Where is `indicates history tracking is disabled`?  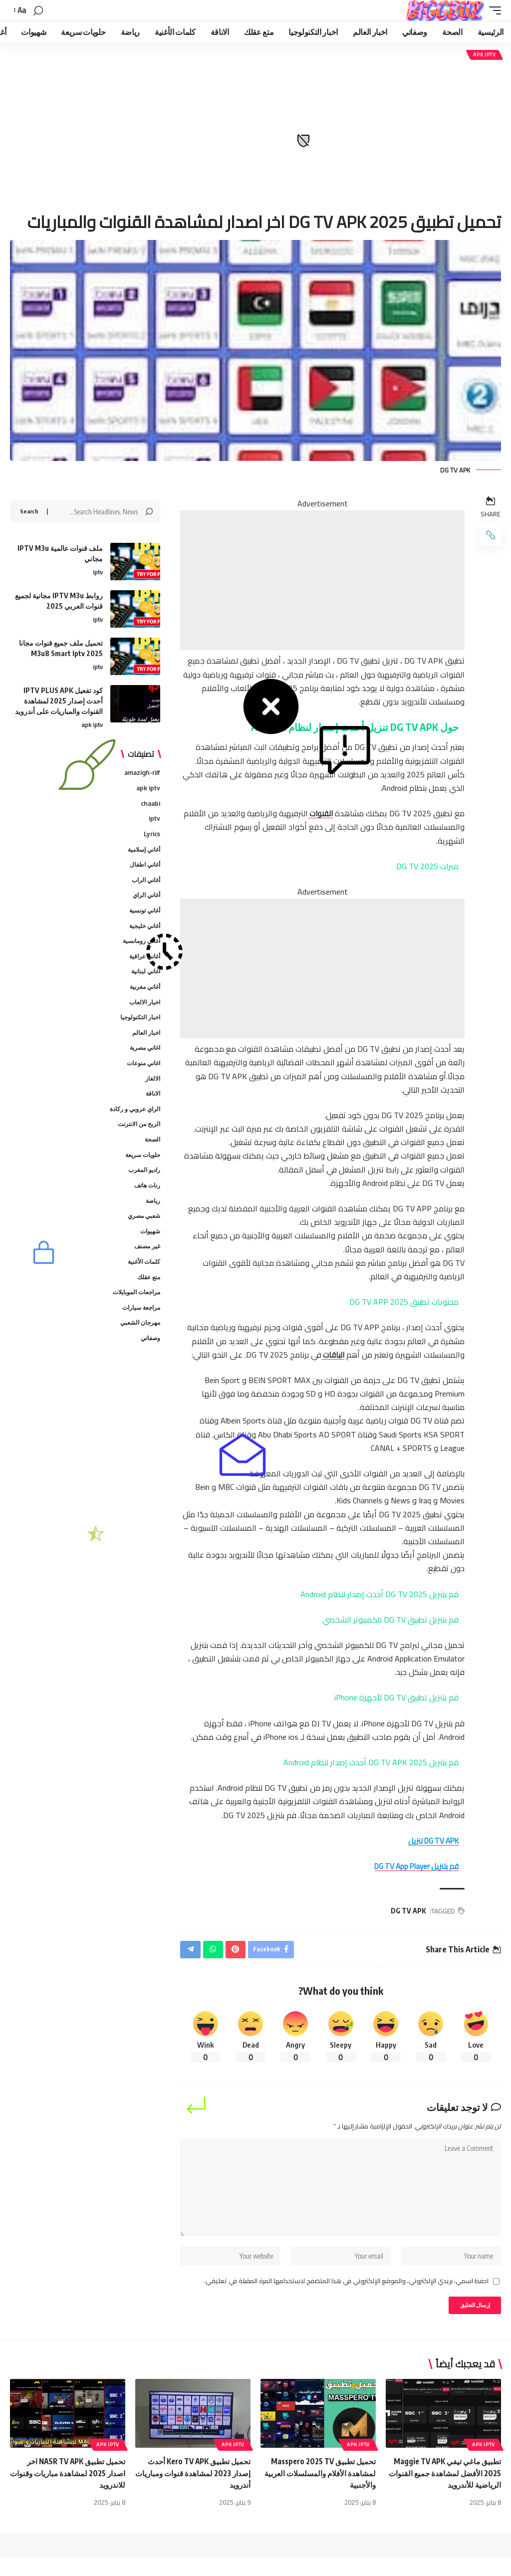 indicates history tracking is disabled is located at coordinates (164, 951).